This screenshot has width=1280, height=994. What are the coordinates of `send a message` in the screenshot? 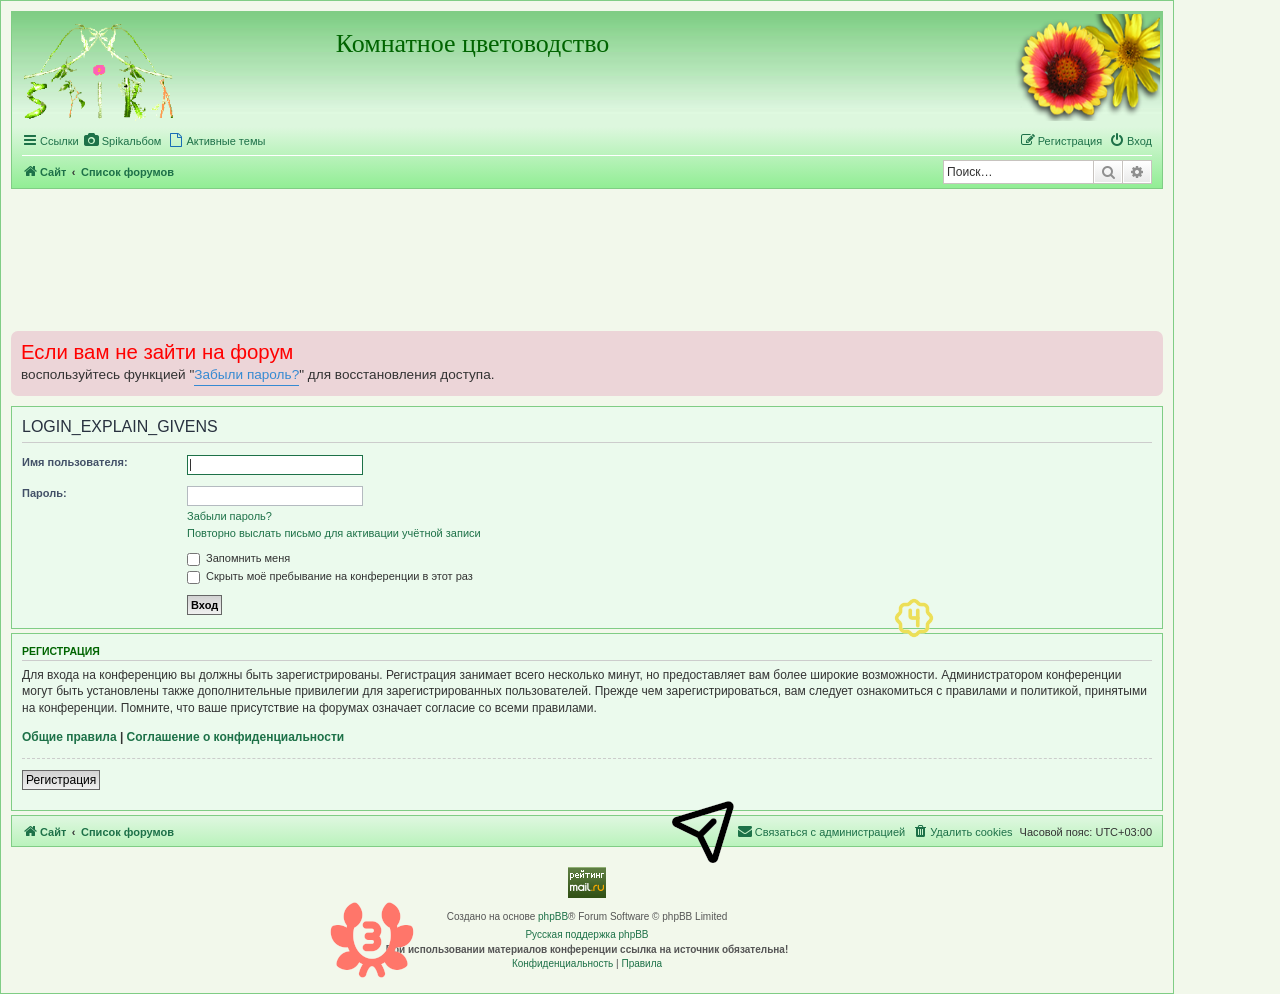 It's located at (705, 830).